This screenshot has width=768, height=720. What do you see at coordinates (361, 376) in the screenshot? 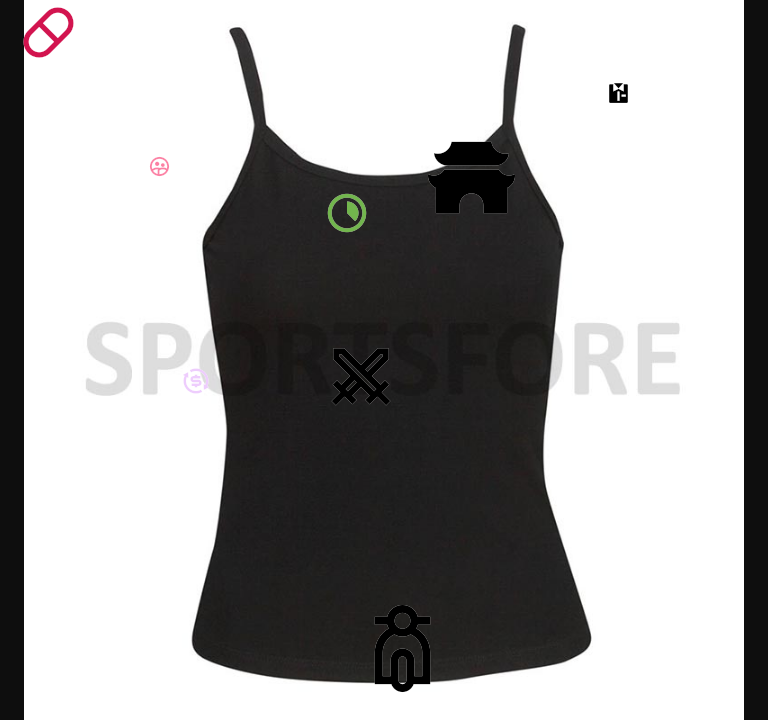
I see `access combat or battle features` at bounding box center [361, 376].